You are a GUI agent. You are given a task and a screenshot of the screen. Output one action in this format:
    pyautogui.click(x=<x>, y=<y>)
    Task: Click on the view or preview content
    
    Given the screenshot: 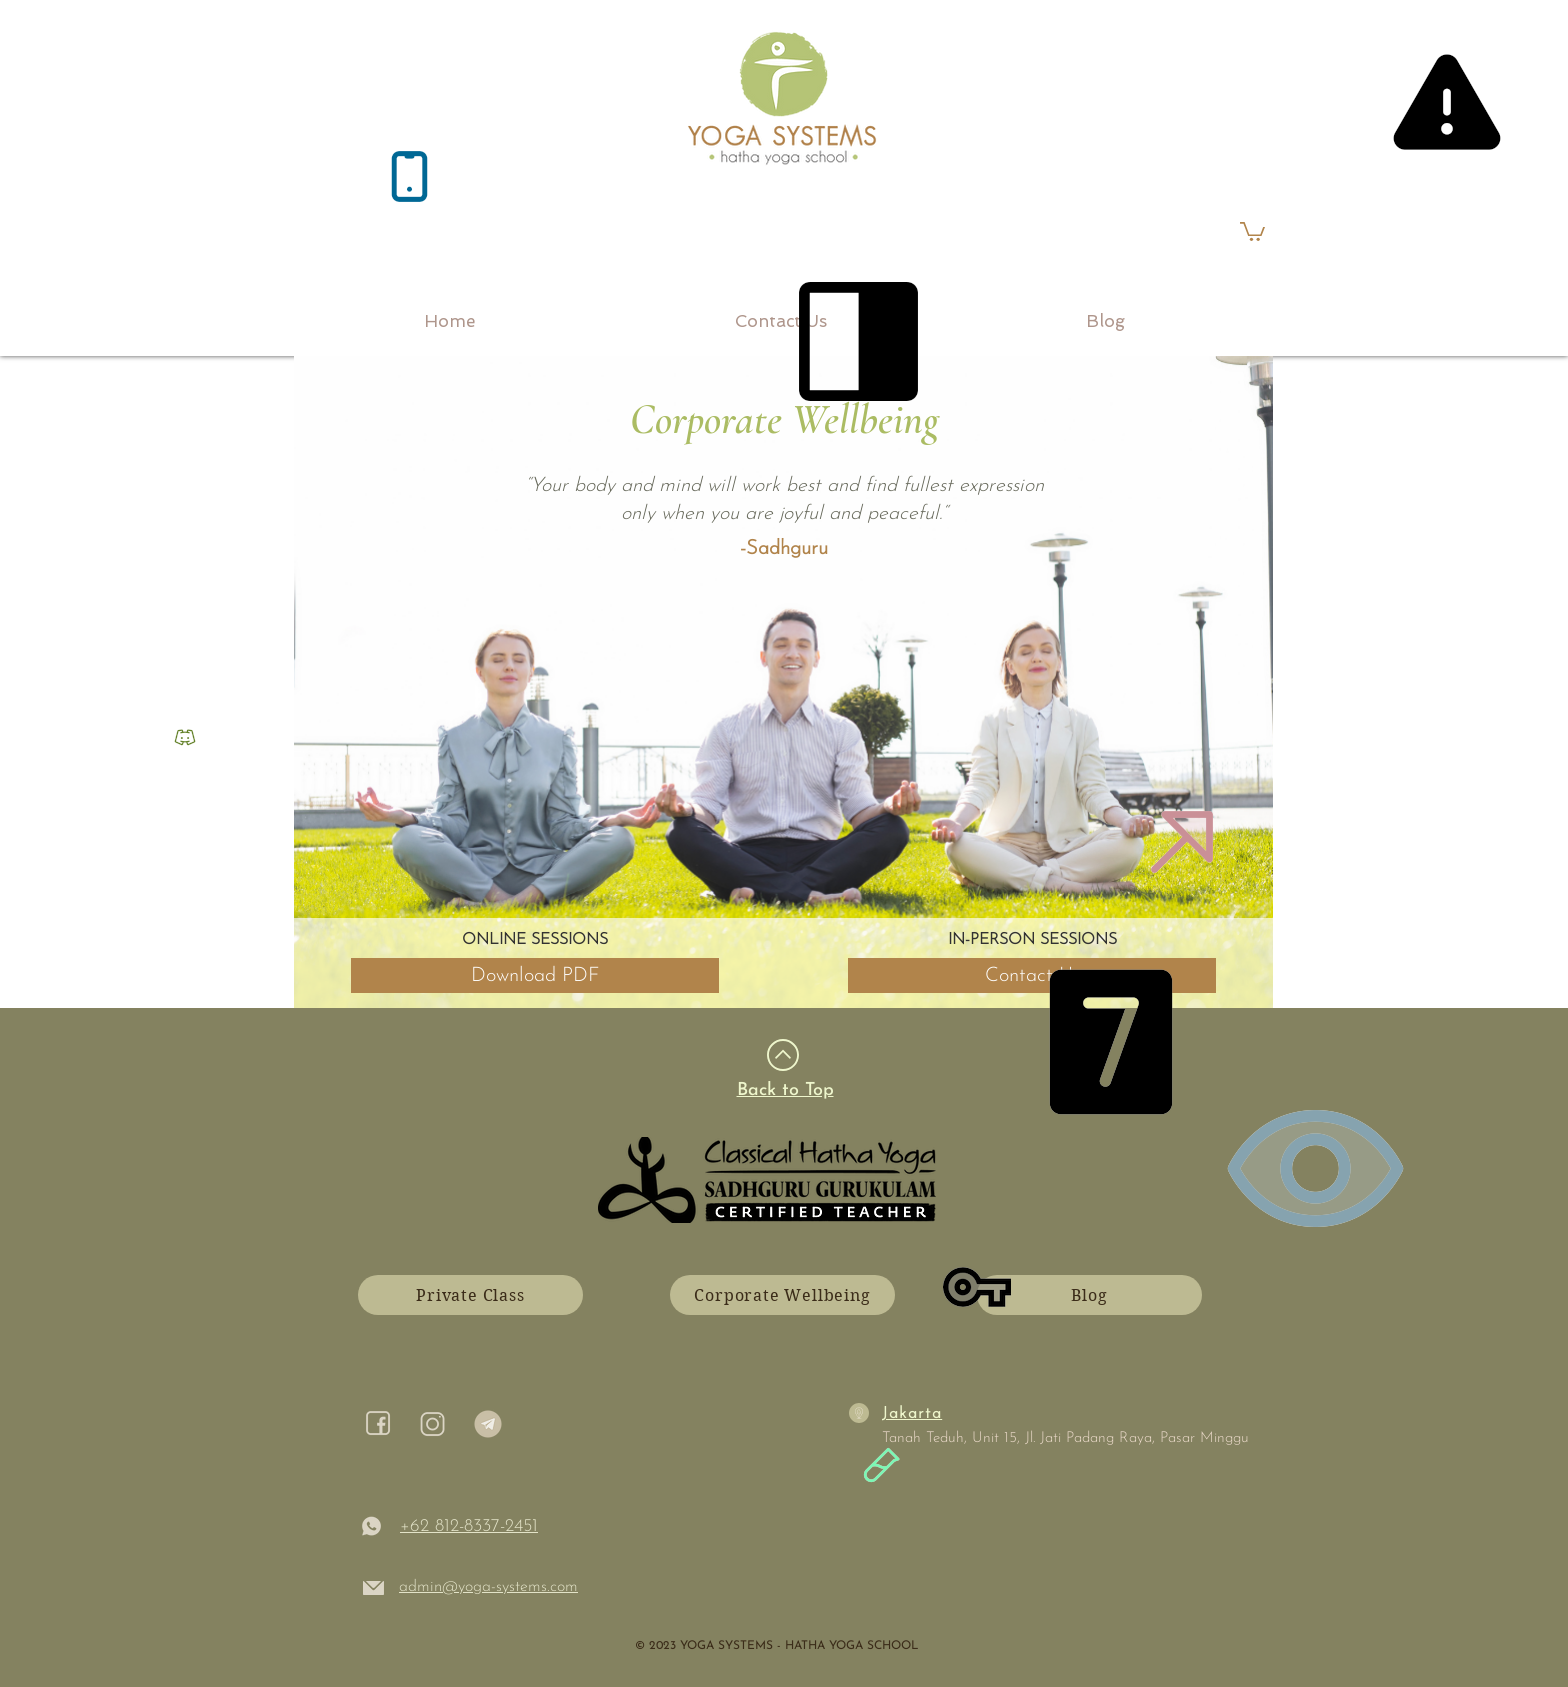 What is the action you would take?
    pyautogui.click(x=1315, y=1168)
    